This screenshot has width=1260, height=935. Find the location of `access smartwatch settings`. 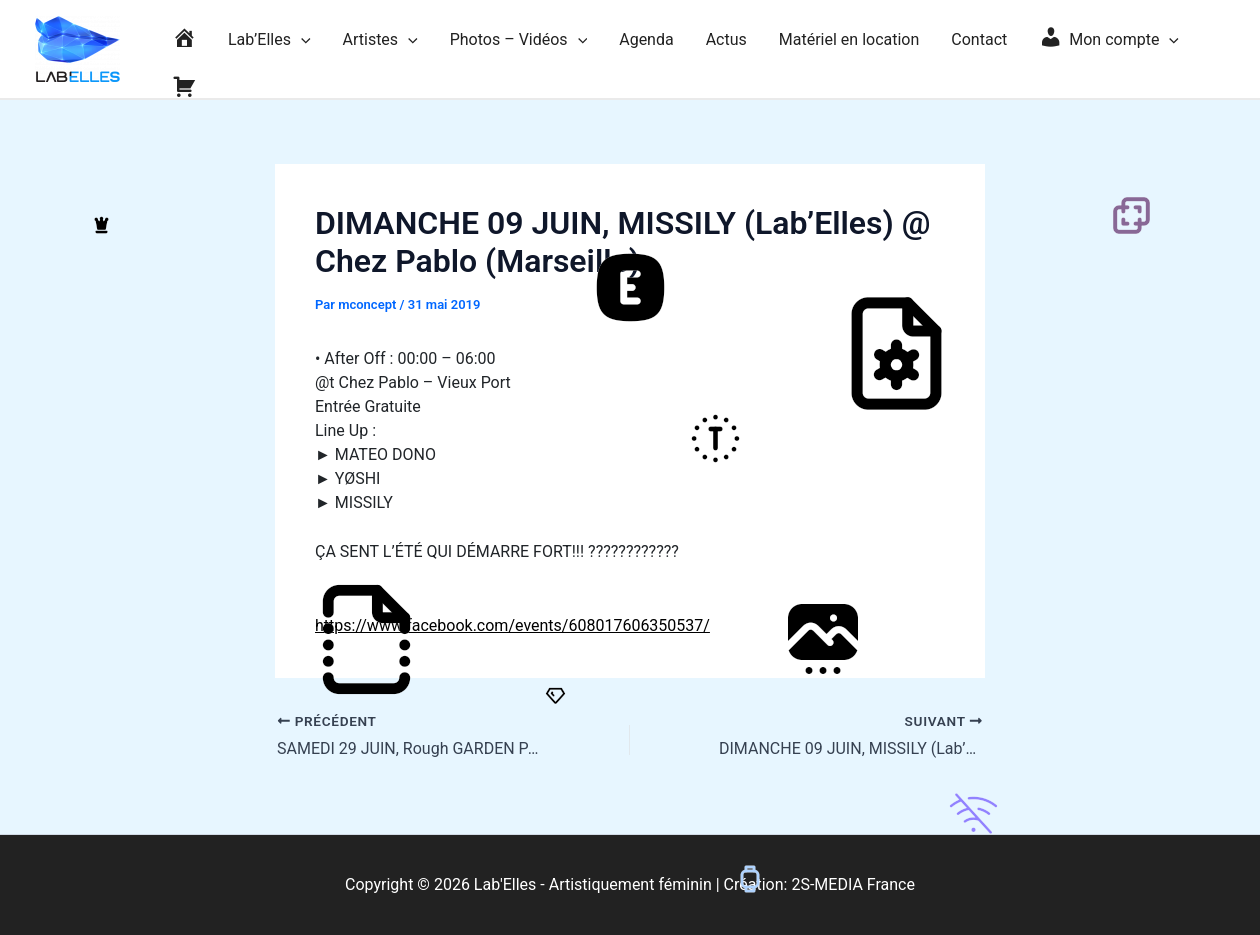

access smartwatch settings is located at coordinates (750, 879).